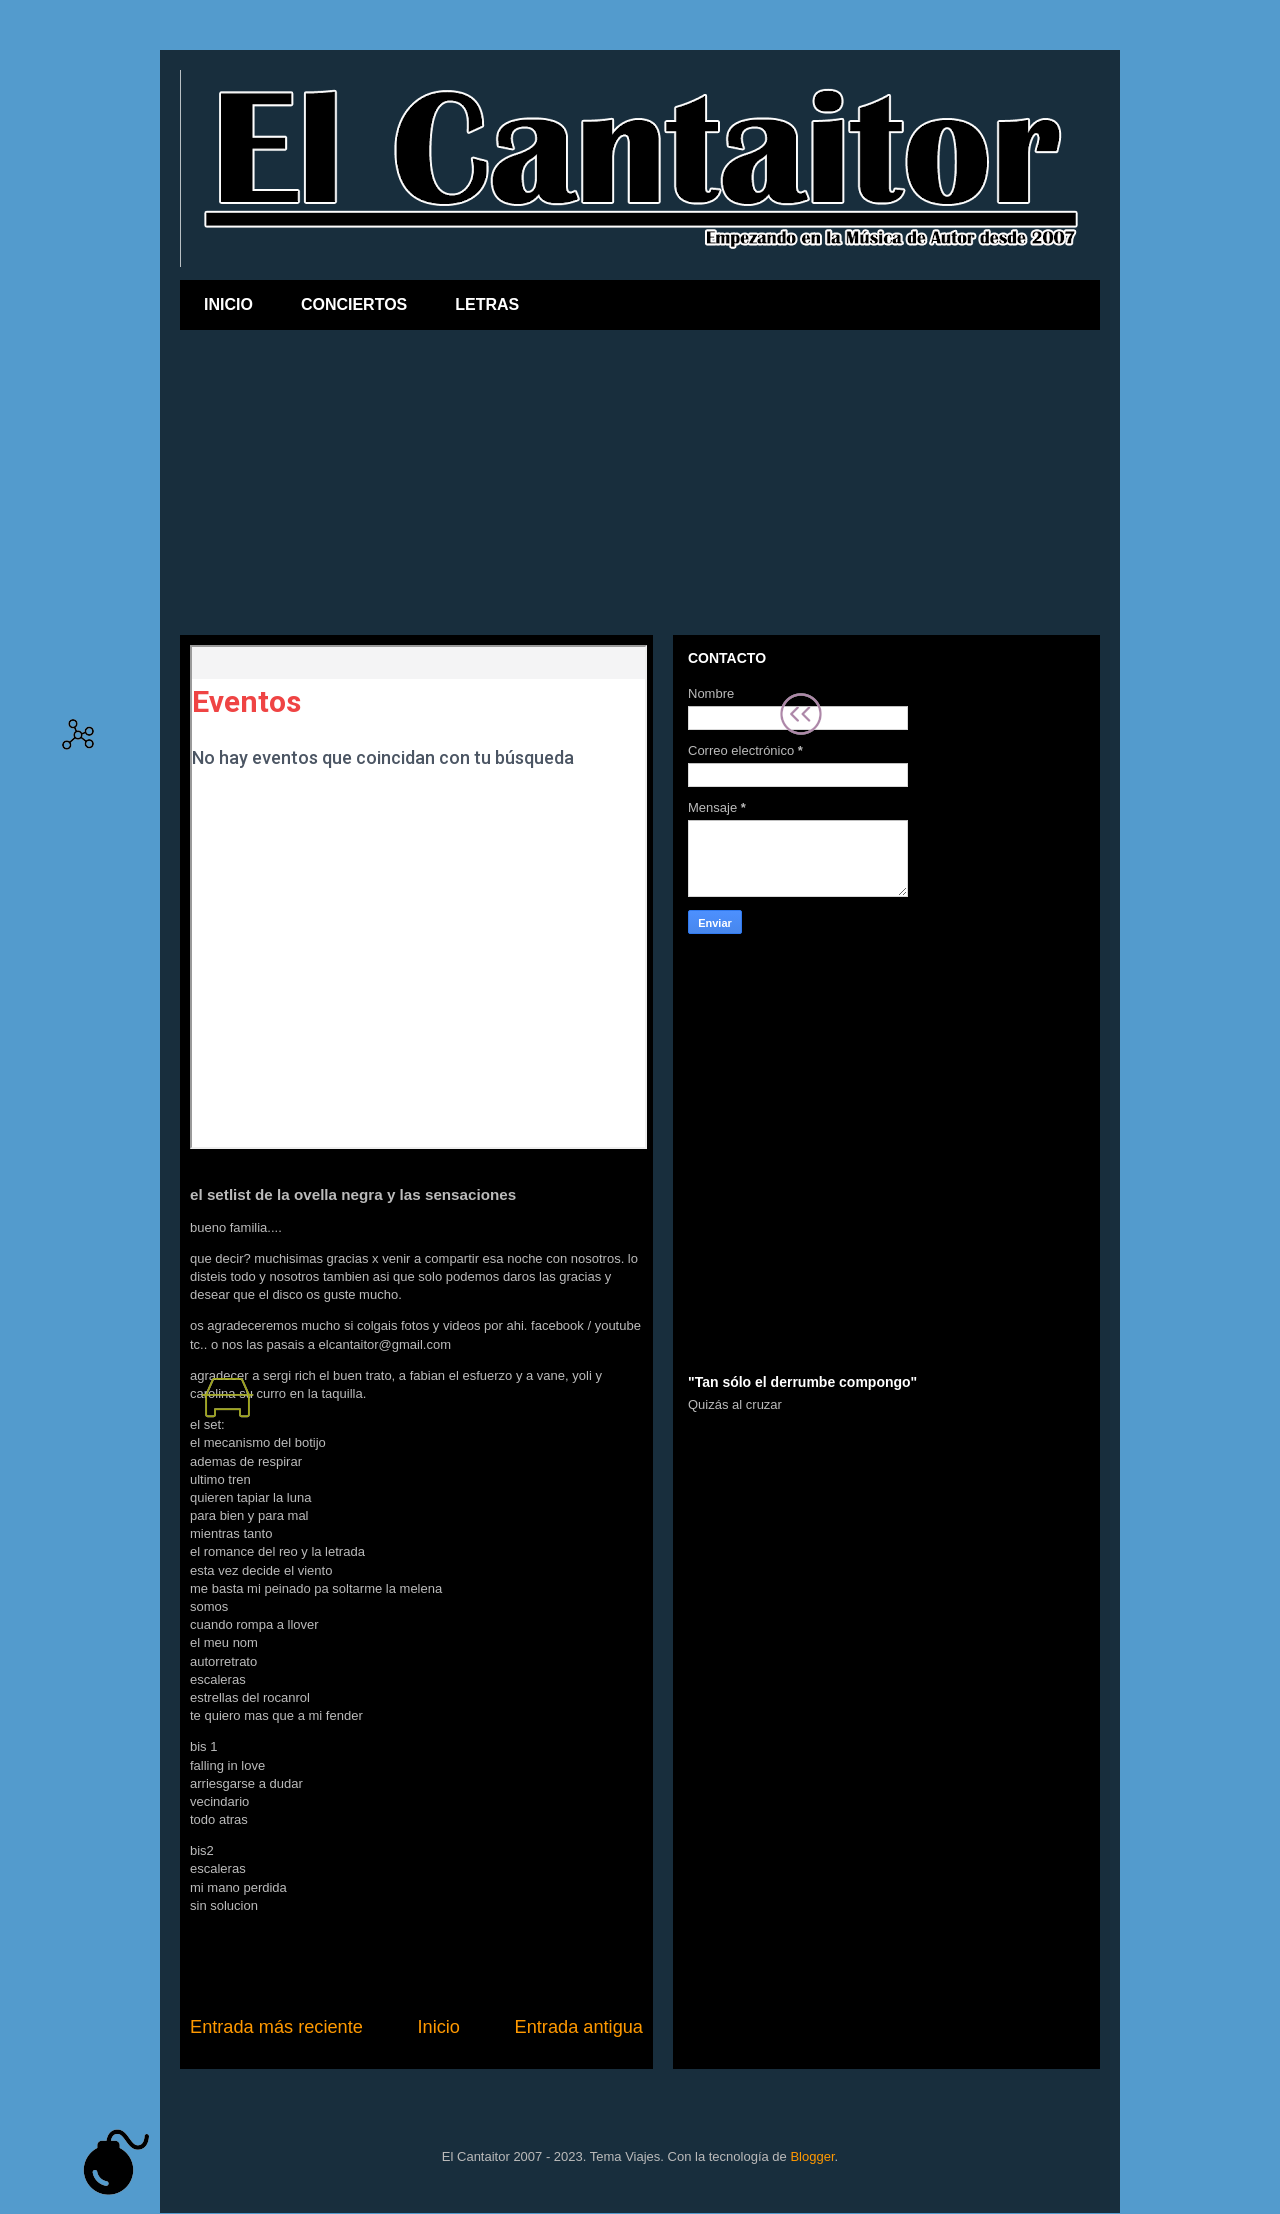  What do you see at coordinates (78, 735) in the screenshot?
I see `view network connections or relationships` at bounding box center [78, 735].